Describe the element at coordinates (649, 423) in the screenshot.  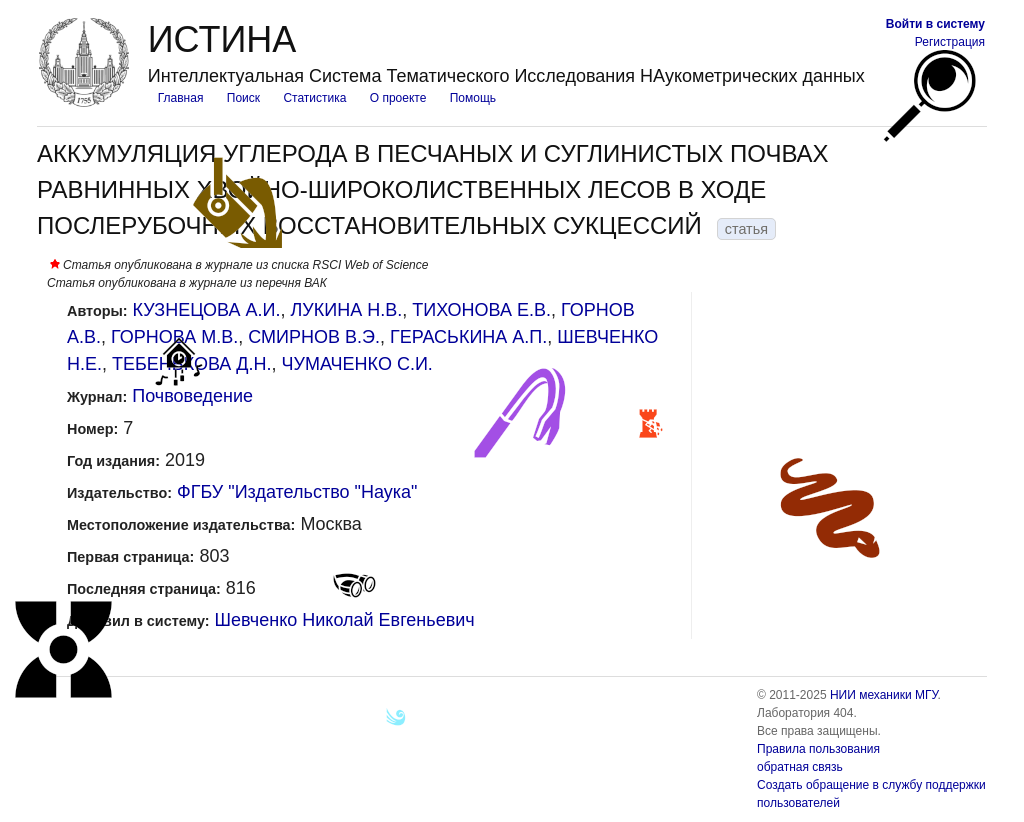
I see `indicates a destroyed or damaged tower in a game` at that location.